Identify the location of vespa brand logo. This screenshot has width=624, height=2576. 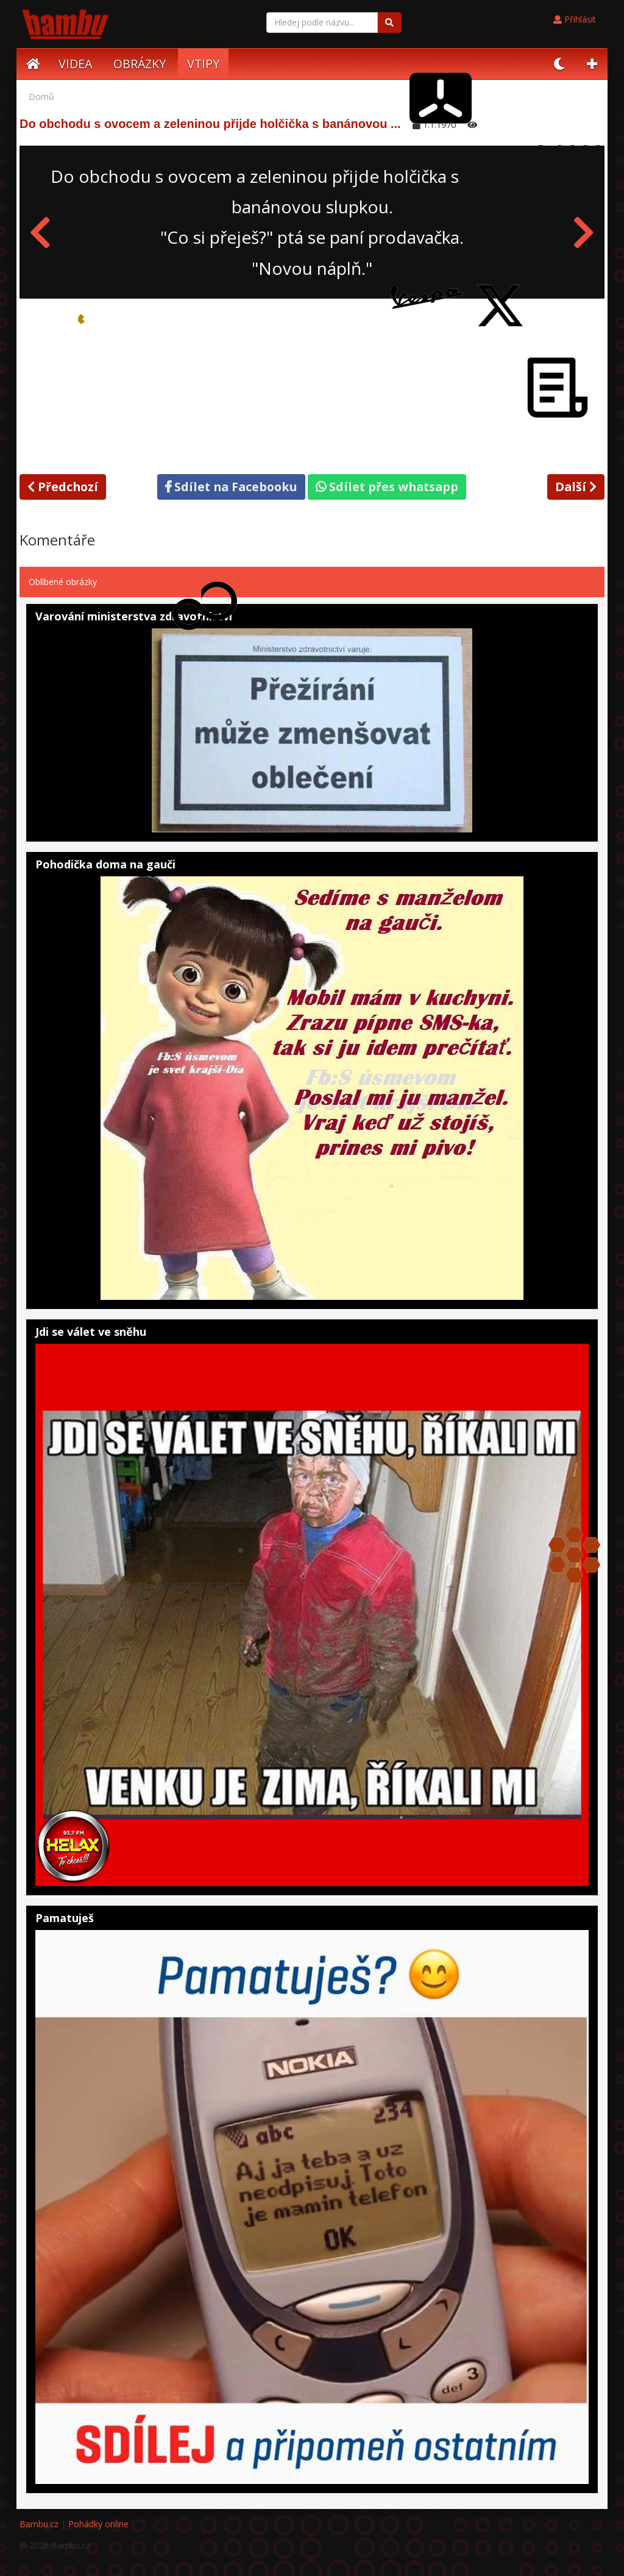
(427, 296).